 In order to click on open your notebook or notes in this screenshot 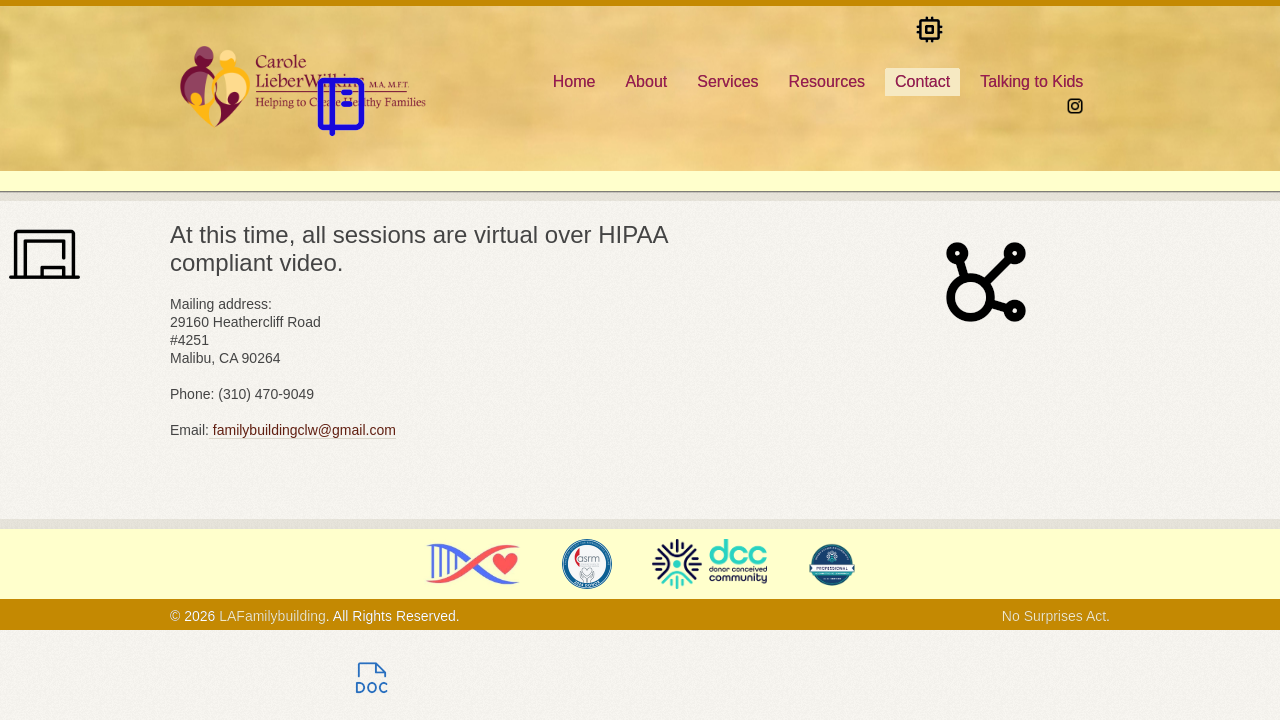, I will do `click(341, 104)`.